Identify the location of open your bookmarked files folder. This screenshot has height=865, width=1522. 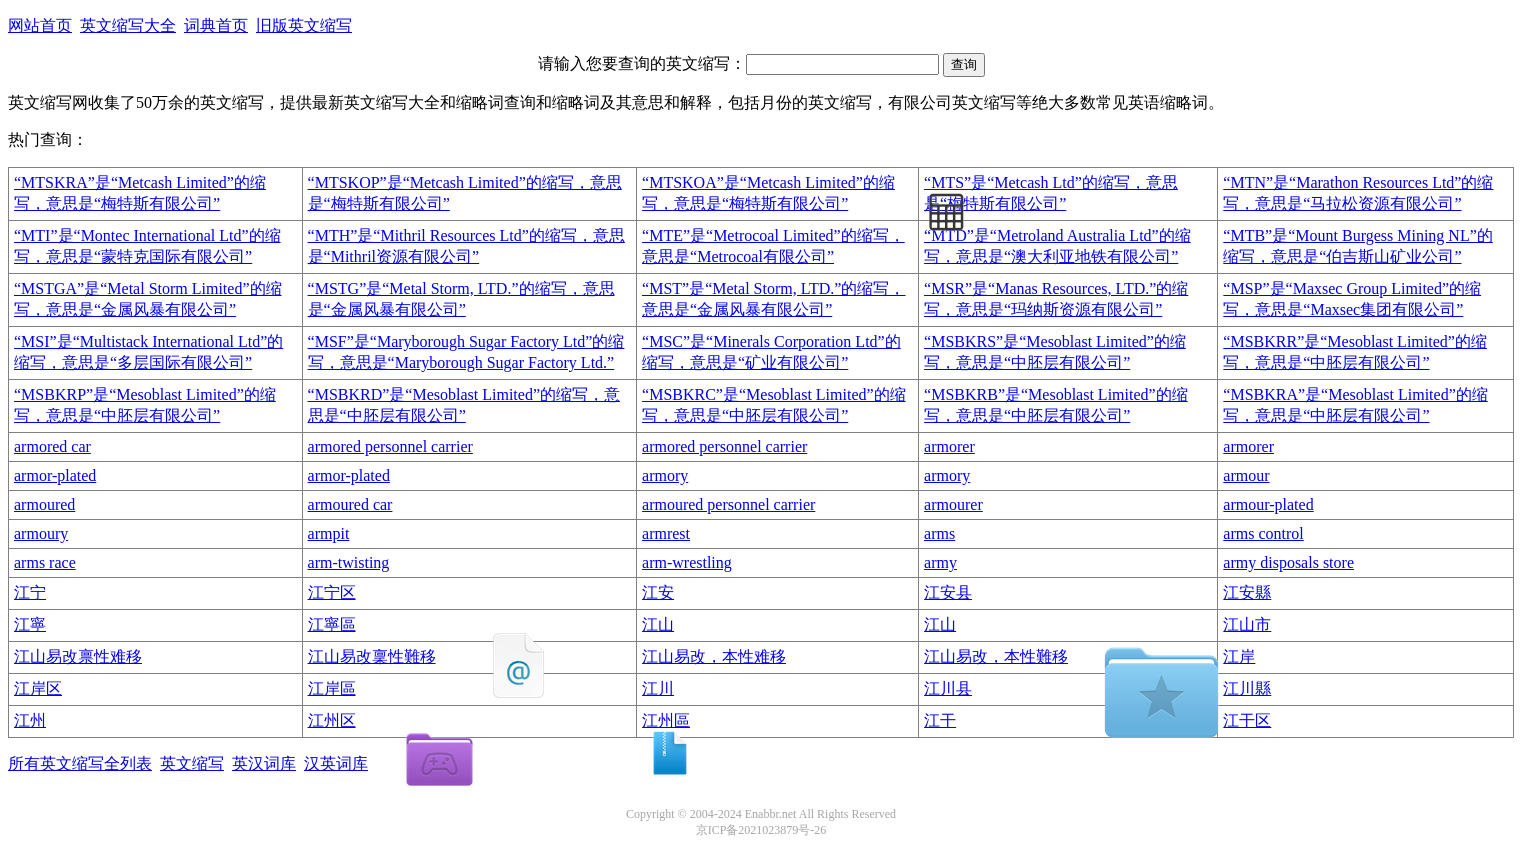
(1161, 692).